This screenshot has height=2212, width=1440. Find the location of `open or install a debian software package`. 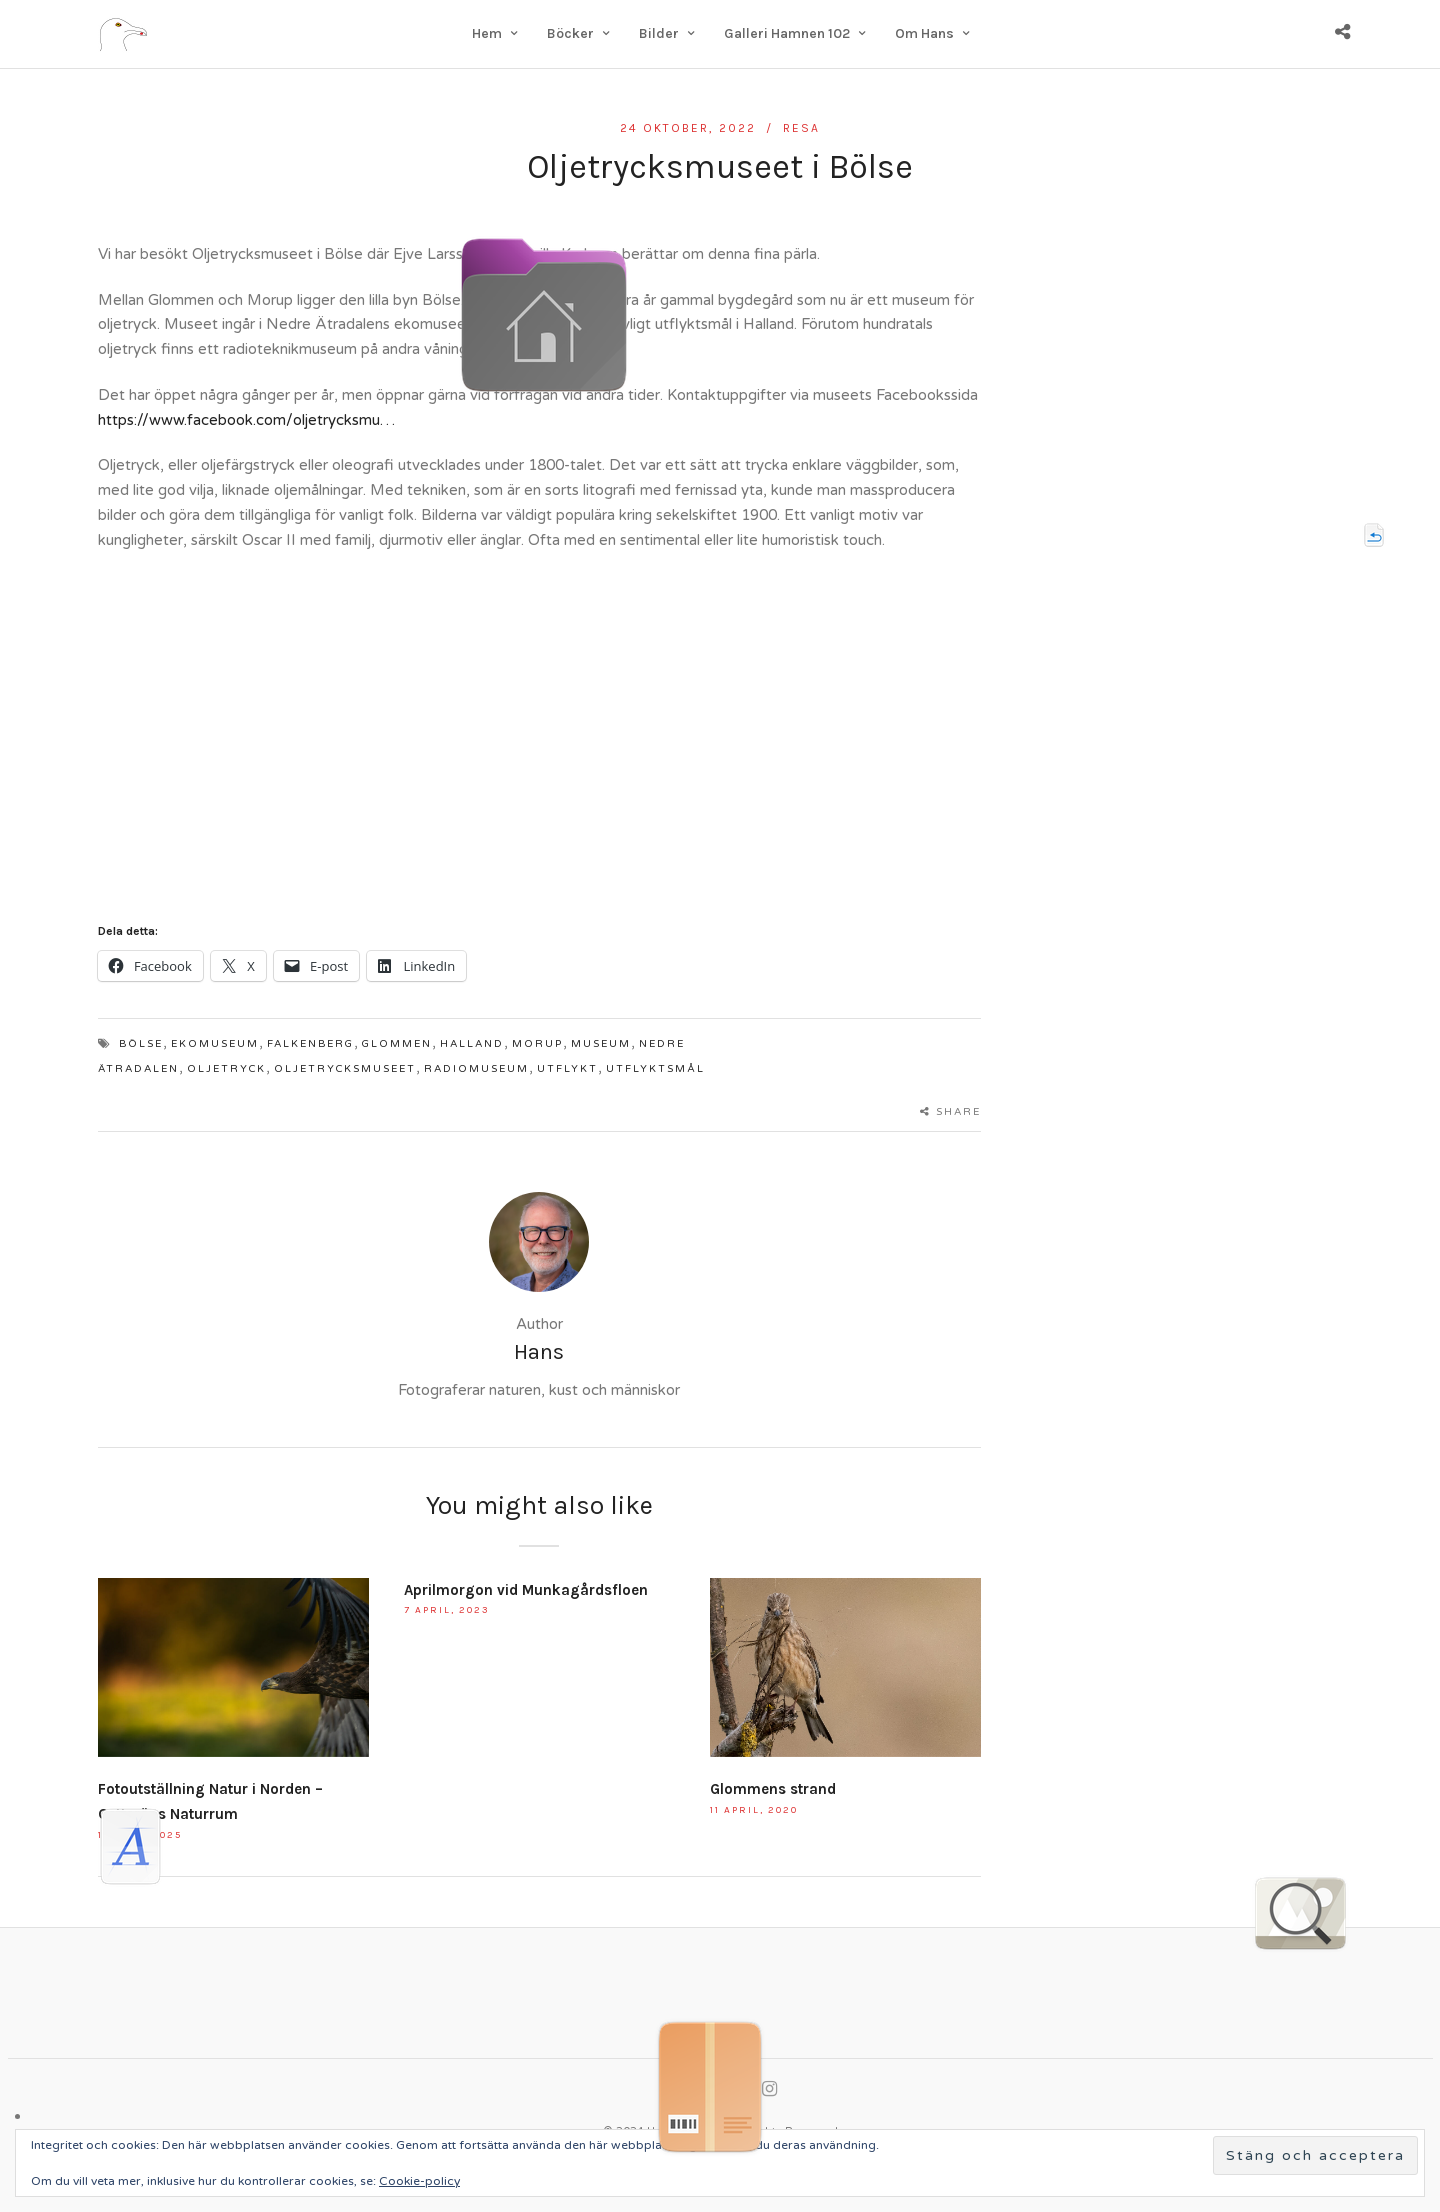

open or install a debian software package is located at coordinates (710, 2087).